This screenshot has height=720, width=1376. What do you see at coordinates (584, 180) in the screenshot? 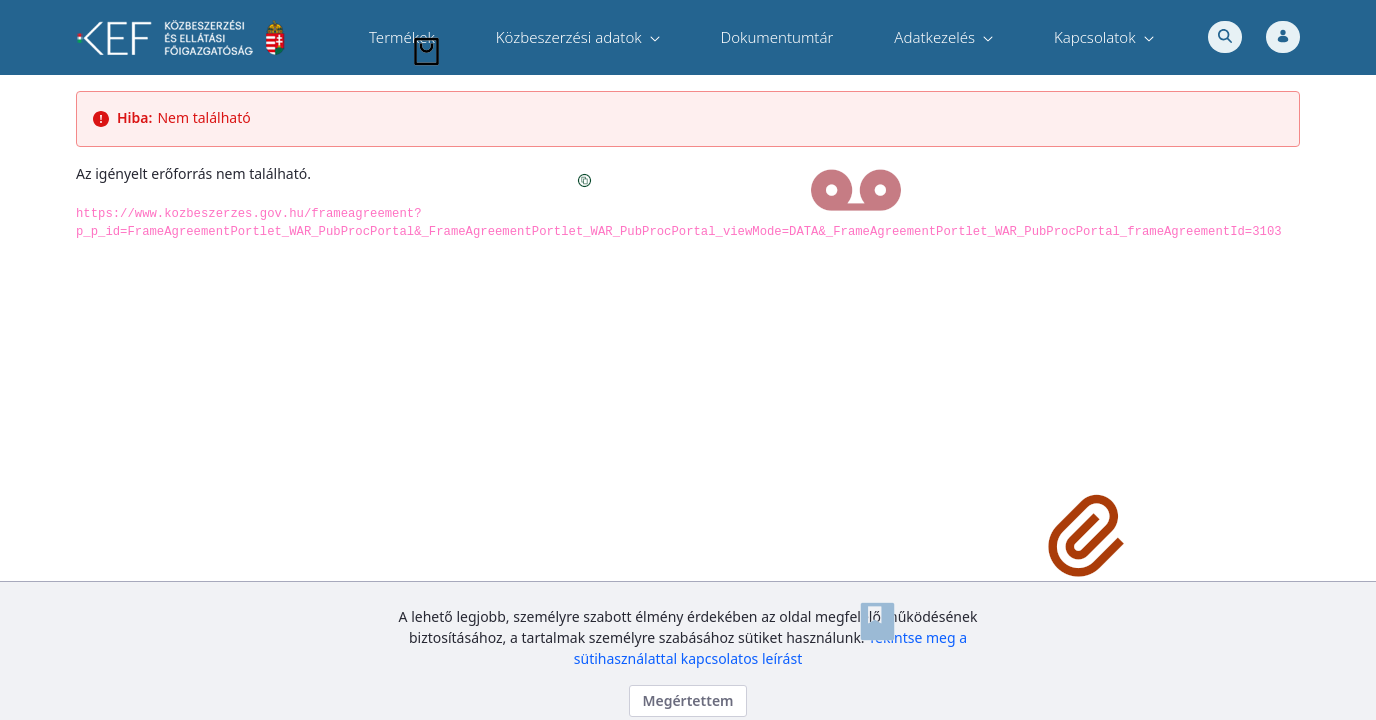
I see `indicates content is licensed for sharing under creative commons` at bounding box center [584, 180].